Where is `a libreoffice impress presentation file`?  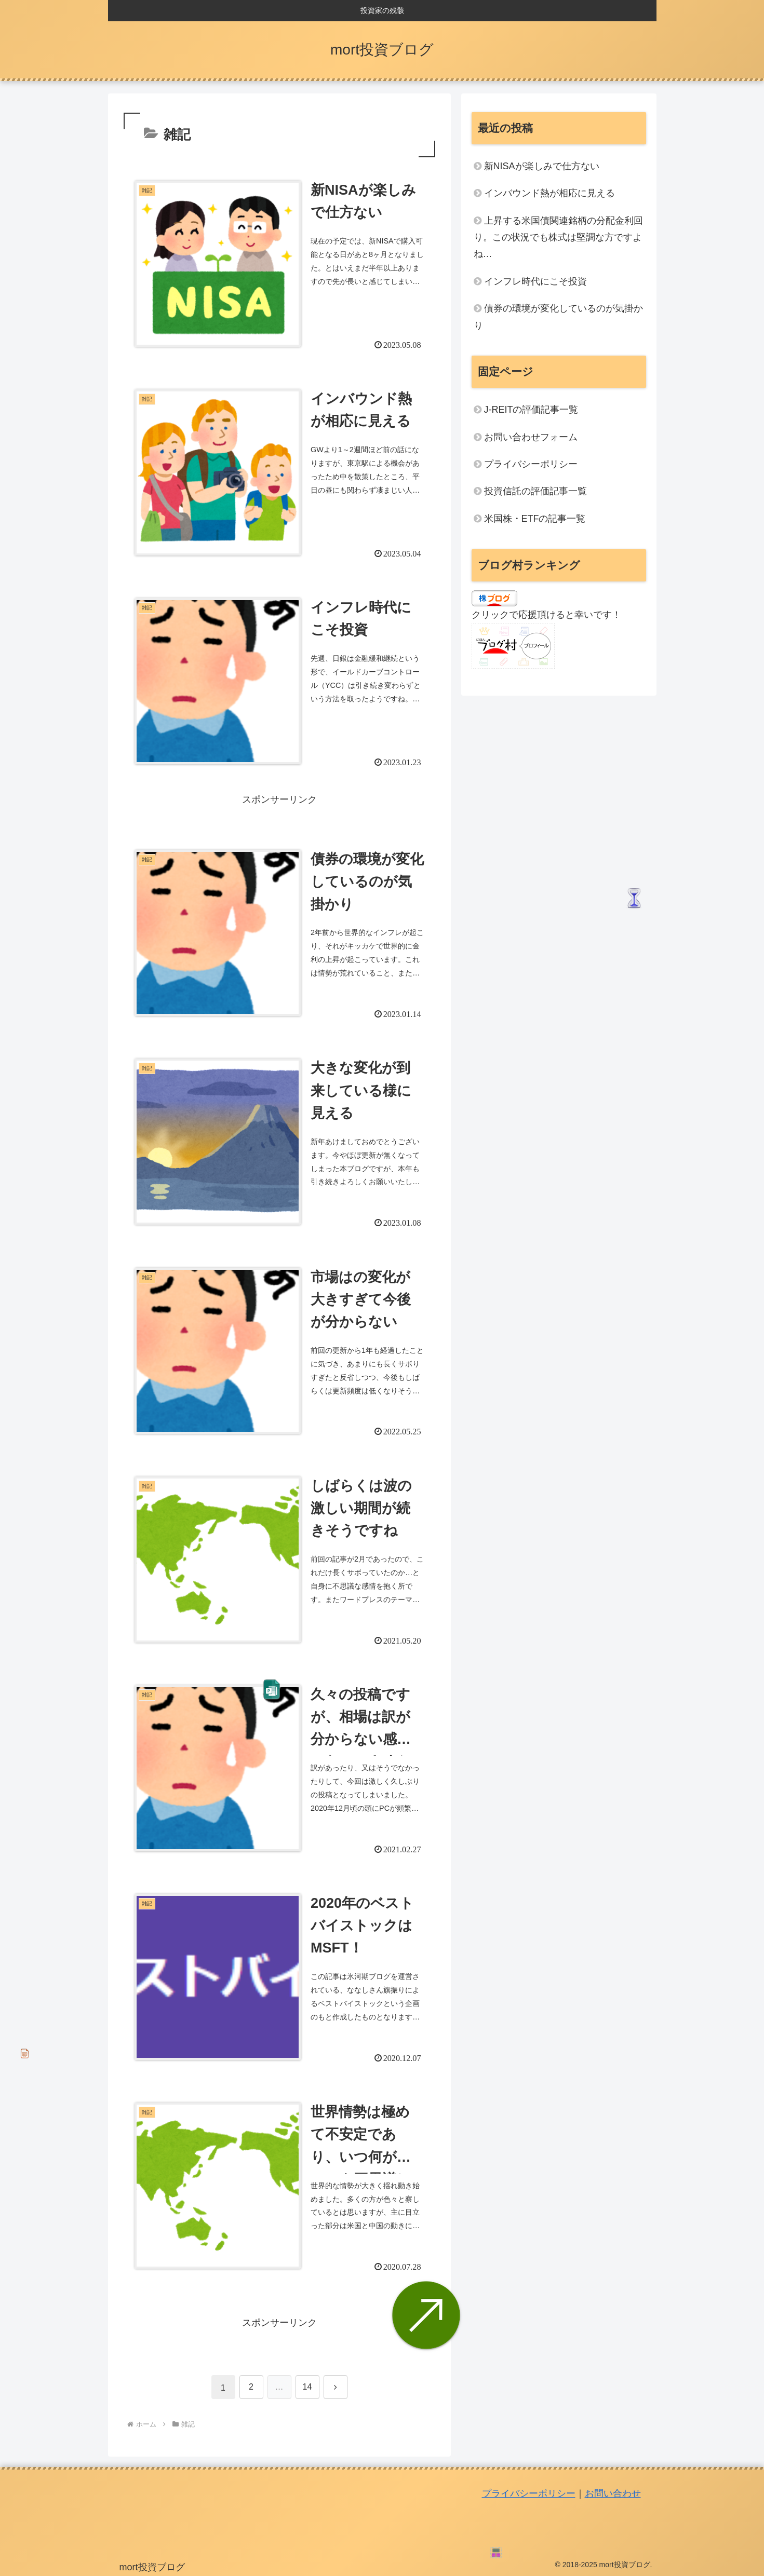
a libreoffice impress presentation file is located at coordinates (24, 2053).